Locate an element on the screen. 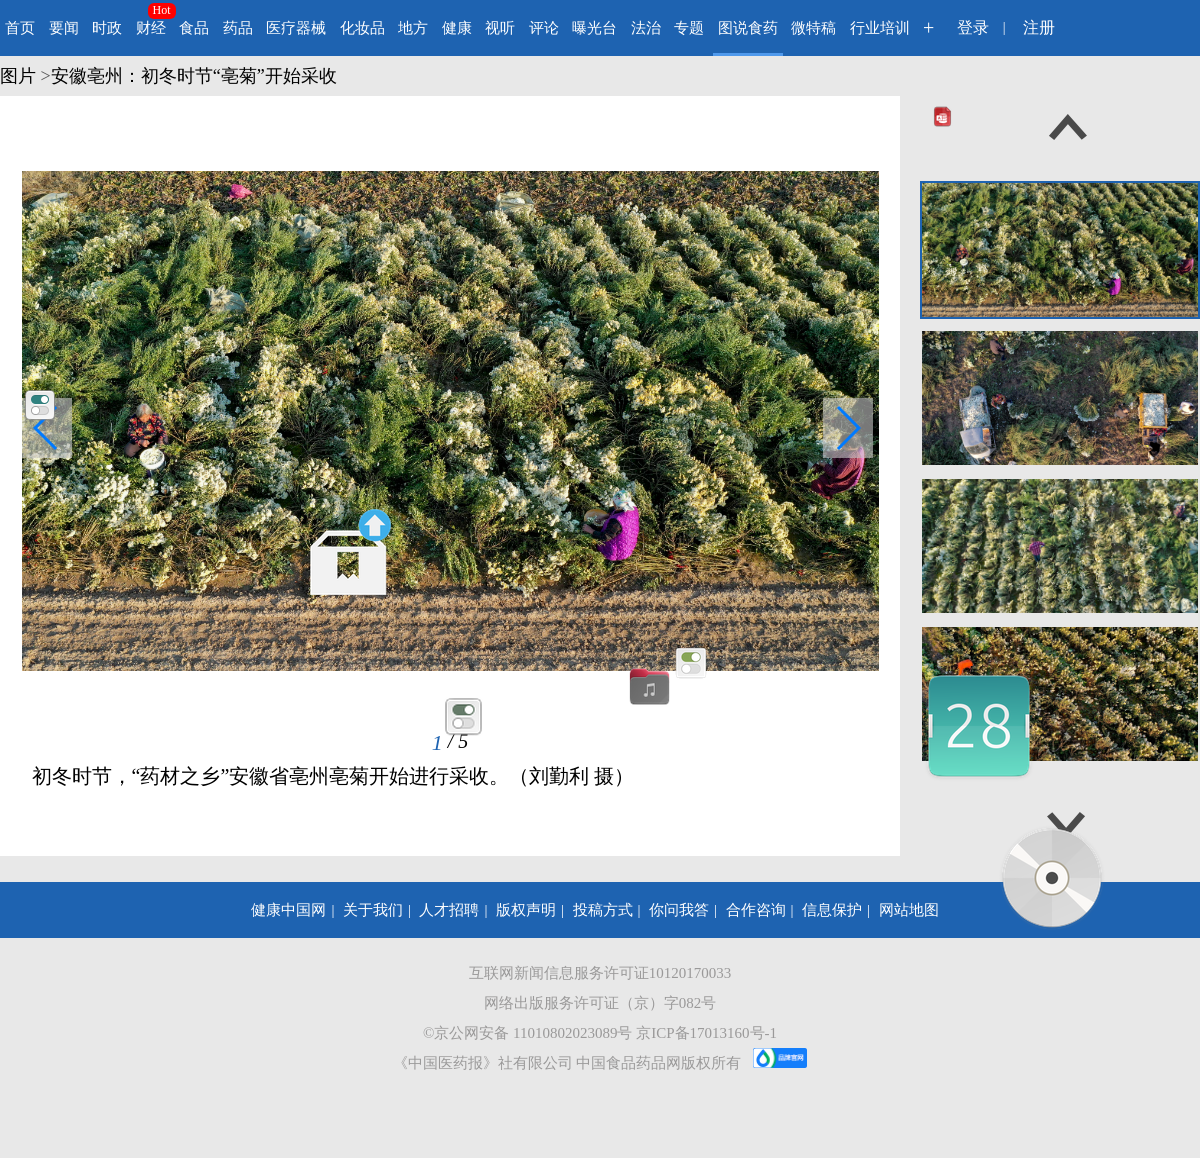 This screenshot has height=1158, width=1200. open system tweaks or settings customization is located at coordinates (40, 405).